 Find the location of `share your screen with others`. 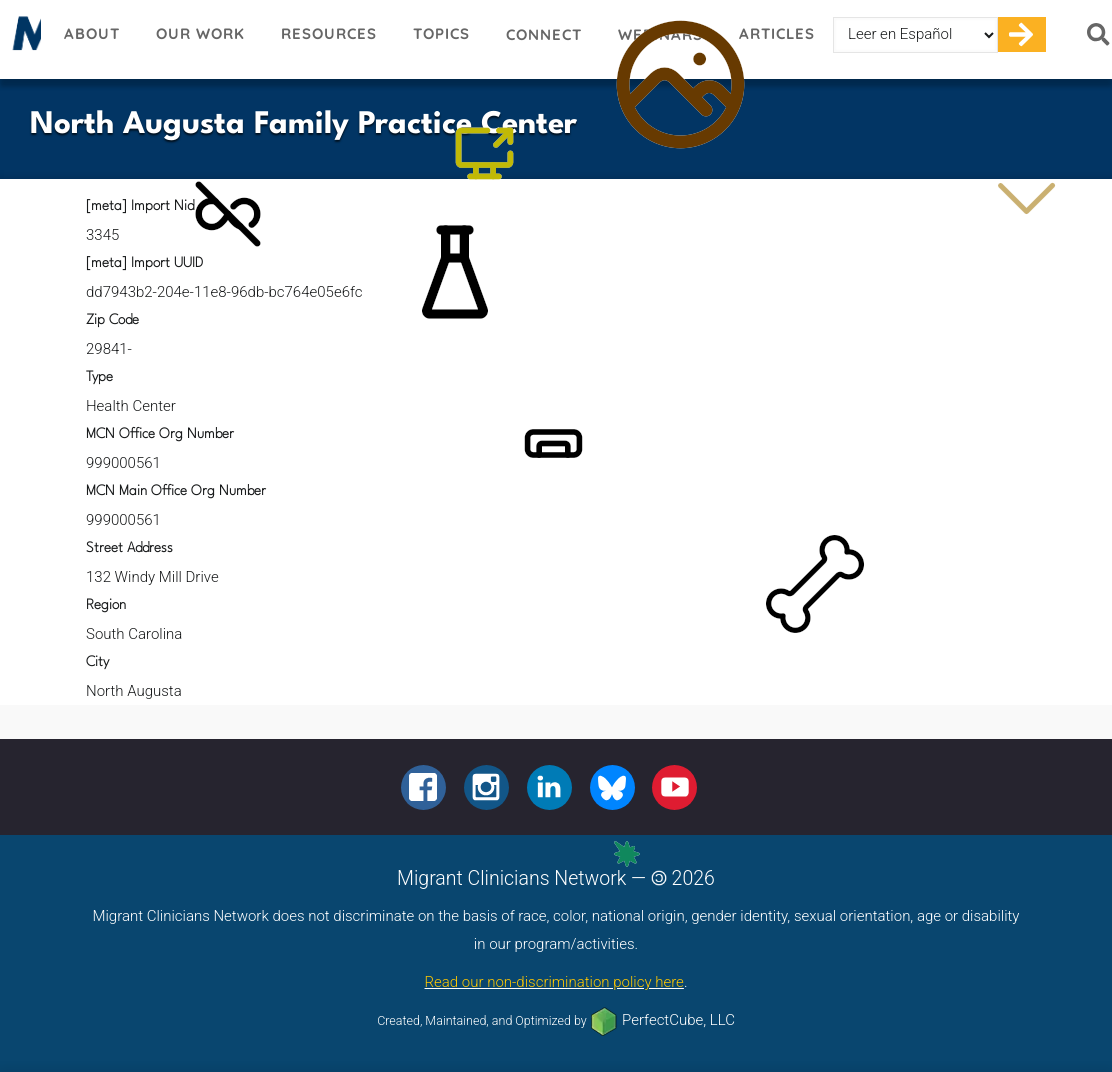

share your screen with others is located at coordinates (484, 153).